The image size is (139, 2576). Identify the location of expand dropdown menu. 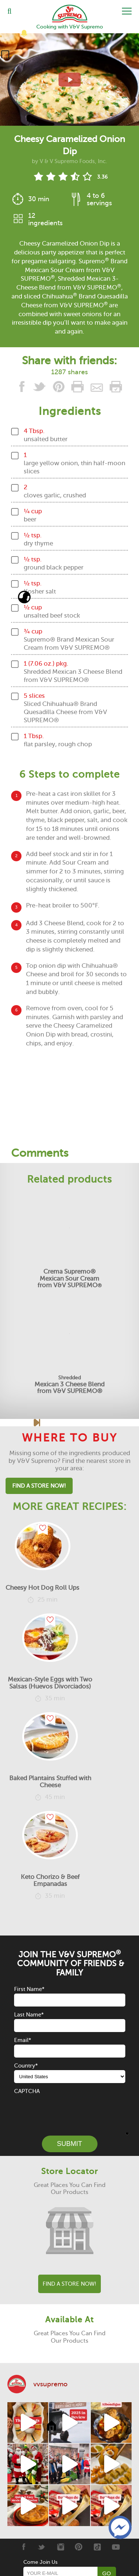
(127, 2134).